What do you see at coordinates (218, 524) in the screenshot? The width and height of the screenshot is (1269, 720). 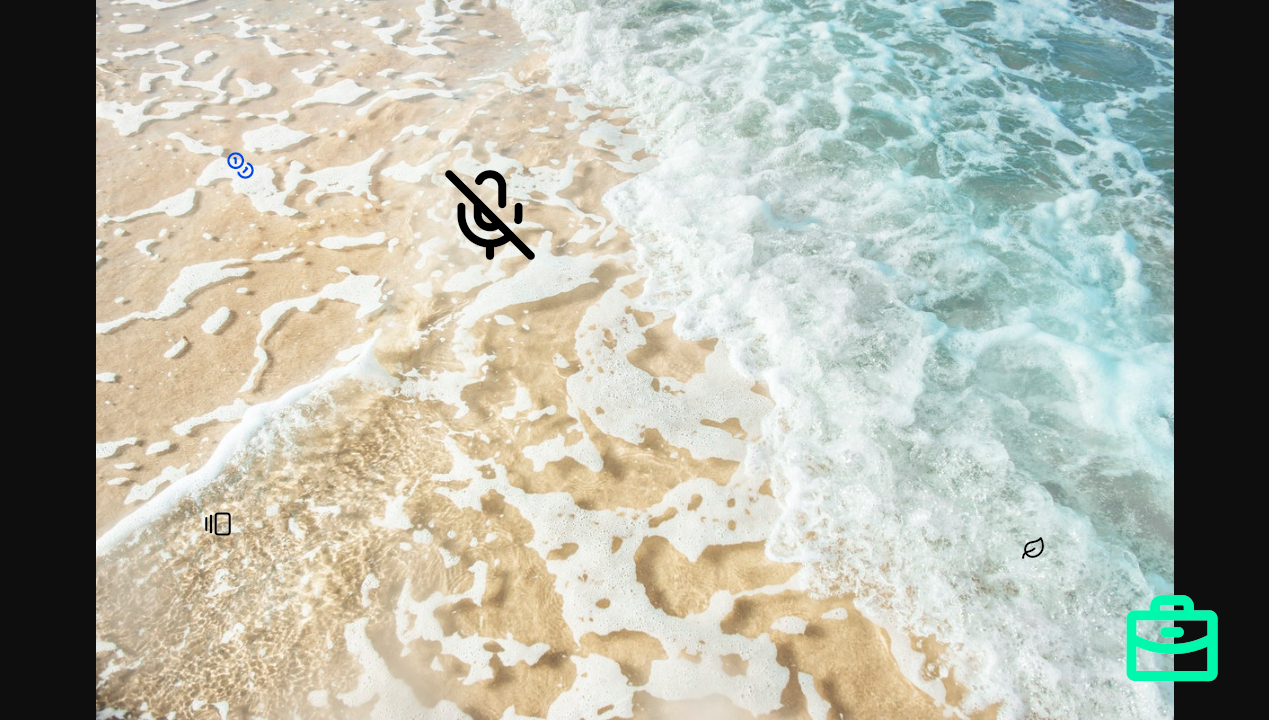 I see `view the last image in a horizontal gallery` at bounding box center [218, 524].